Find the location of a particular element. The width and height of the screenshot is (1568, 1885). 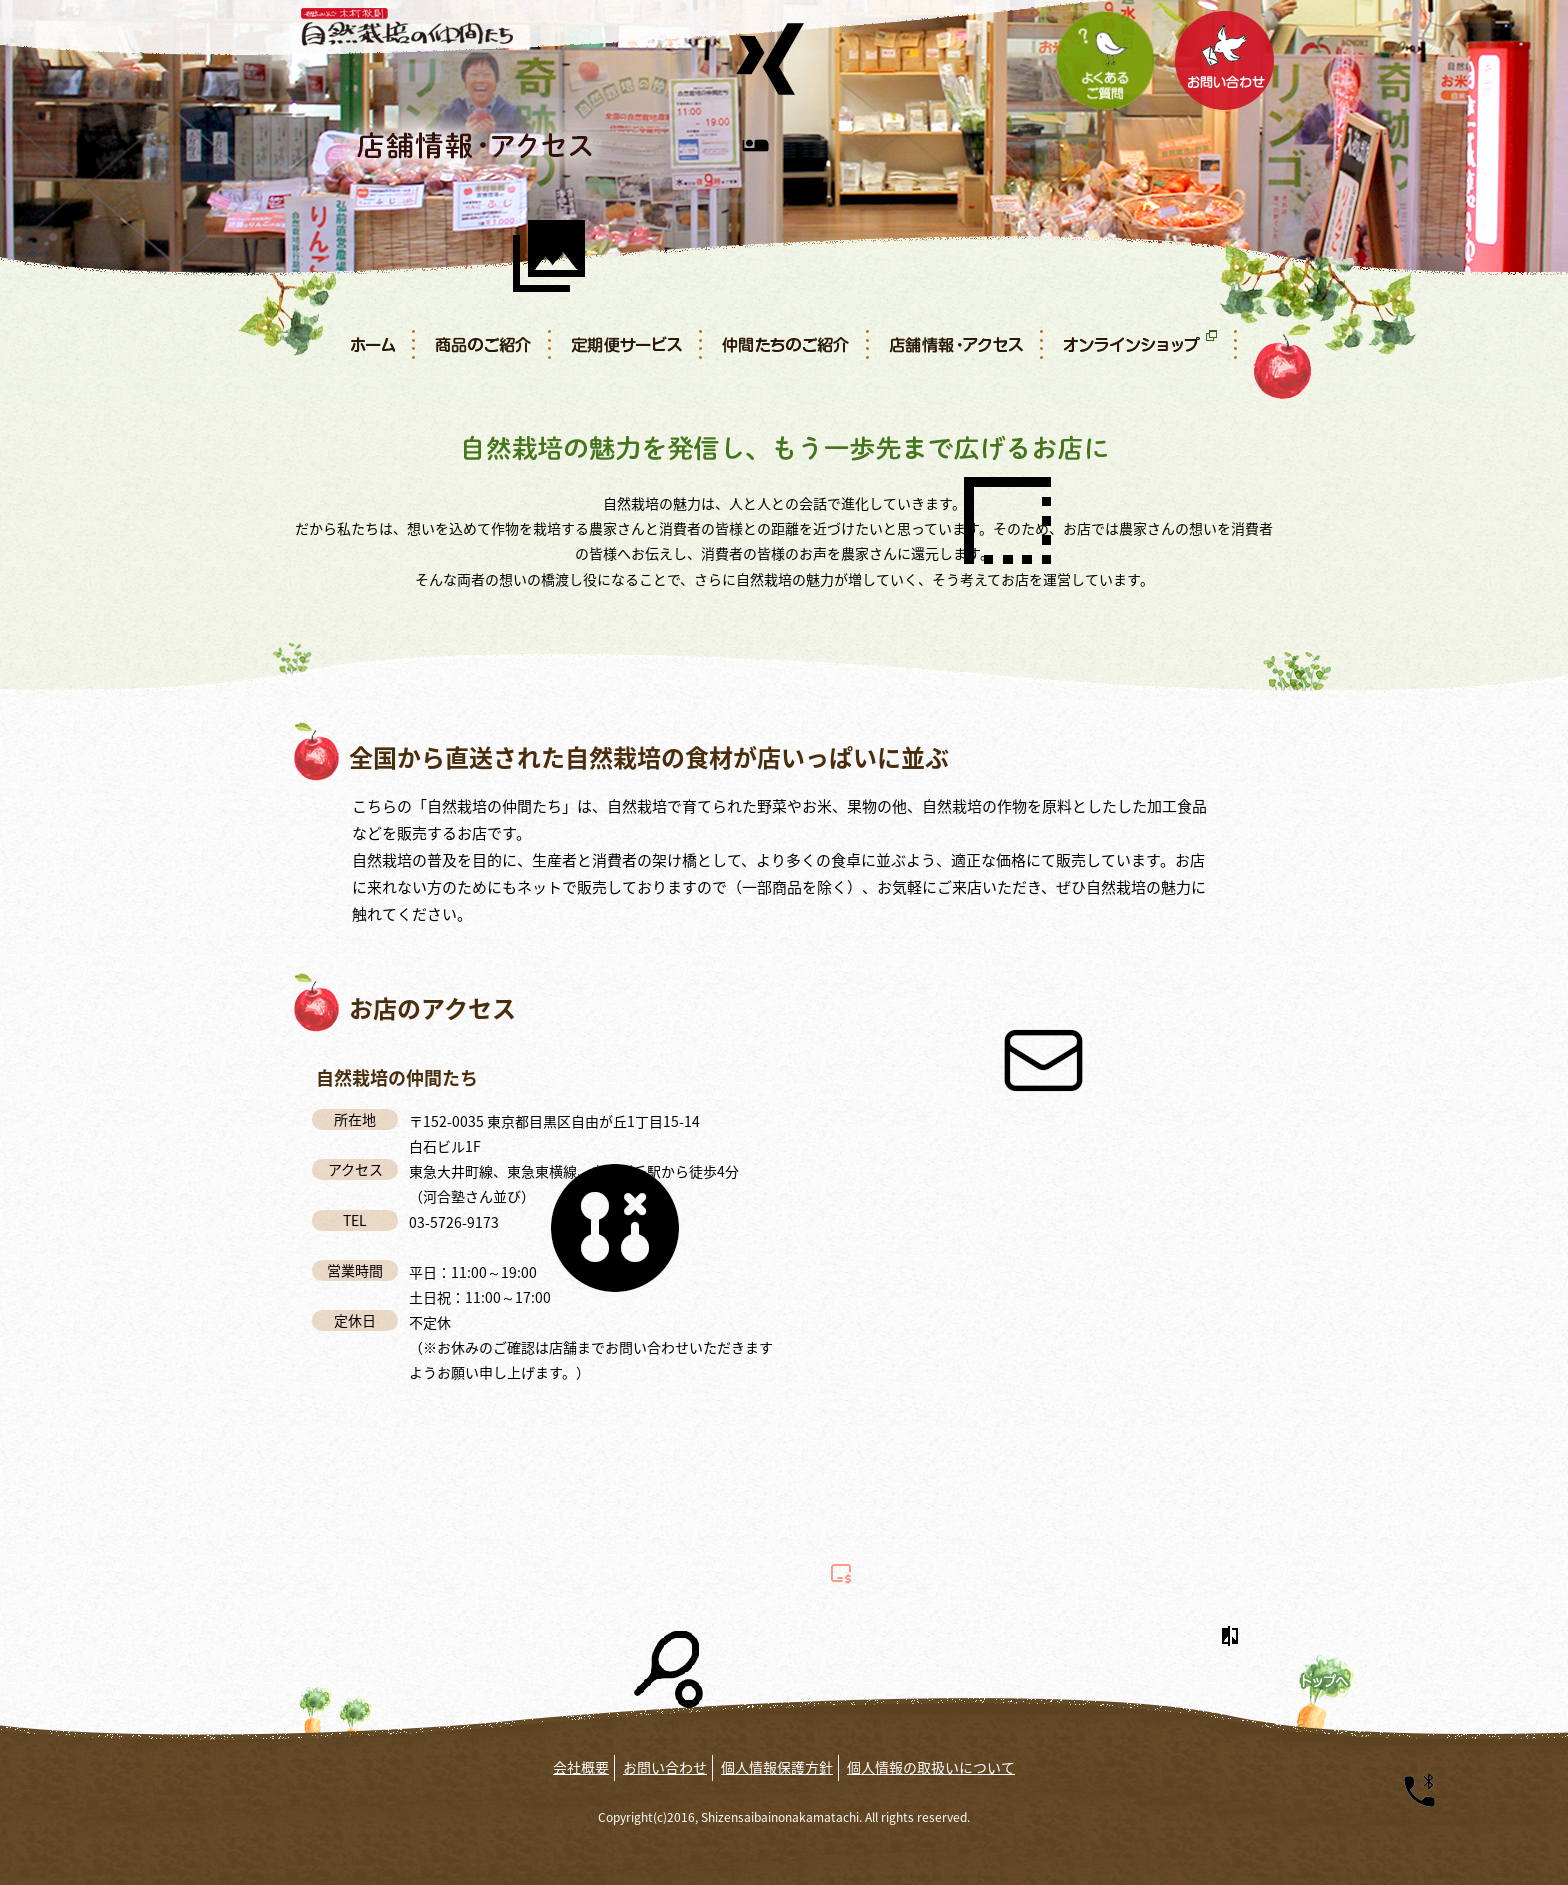

select a lie-flat or suite seat option is located at coordinates (755, 145).